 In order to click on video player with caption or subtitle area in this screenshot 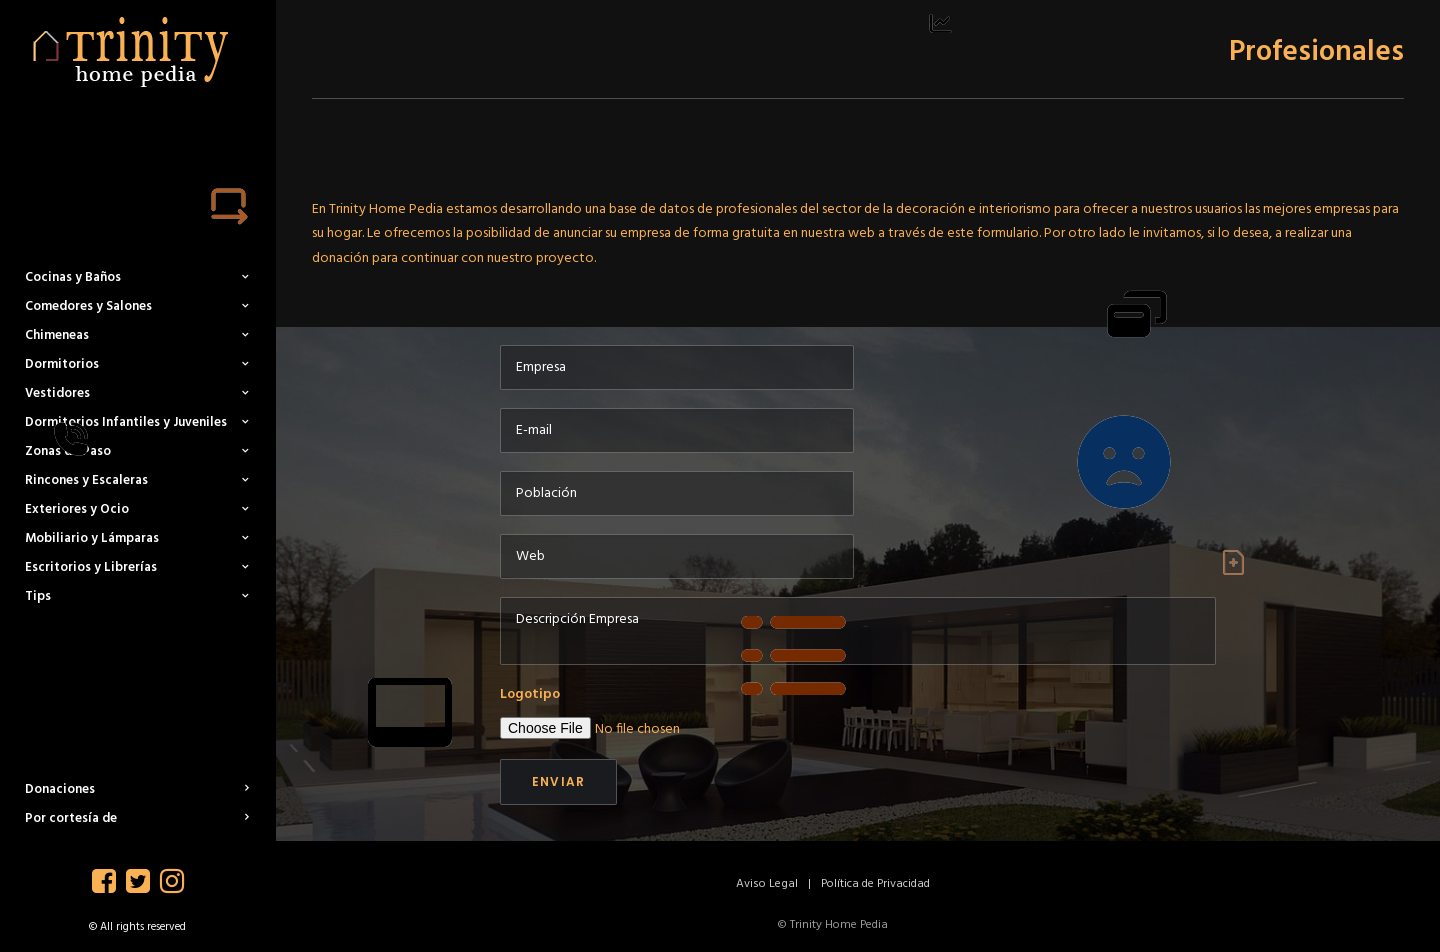, I will do `click(410, 712)`.